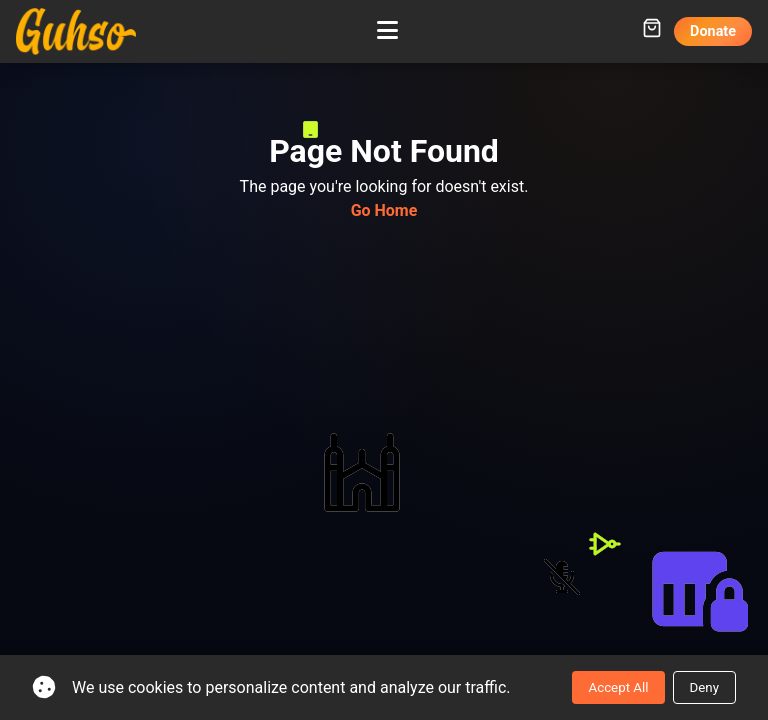  What do you see at coordinates (362, 474) in the screenshot?
I see `locate nearby synagogues on a map` at bounding box center [362, 474].